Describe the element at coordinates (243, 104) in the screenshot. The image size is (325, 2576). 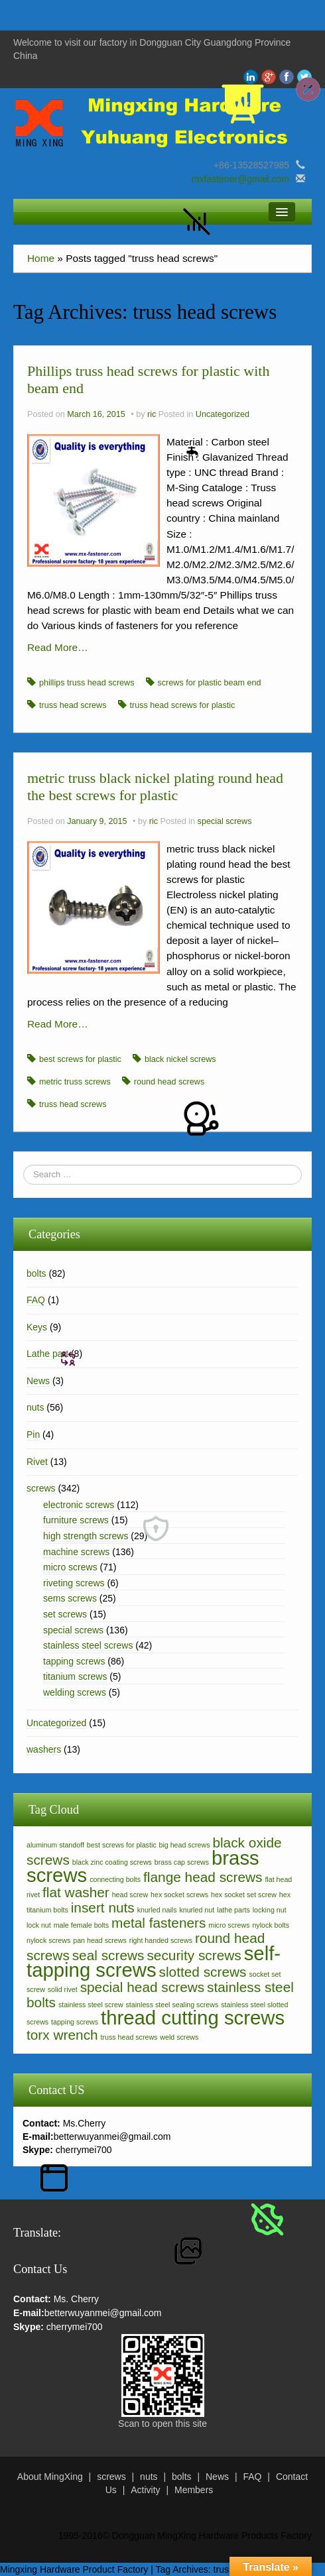
I see `view presentation or slideshow` at that location.